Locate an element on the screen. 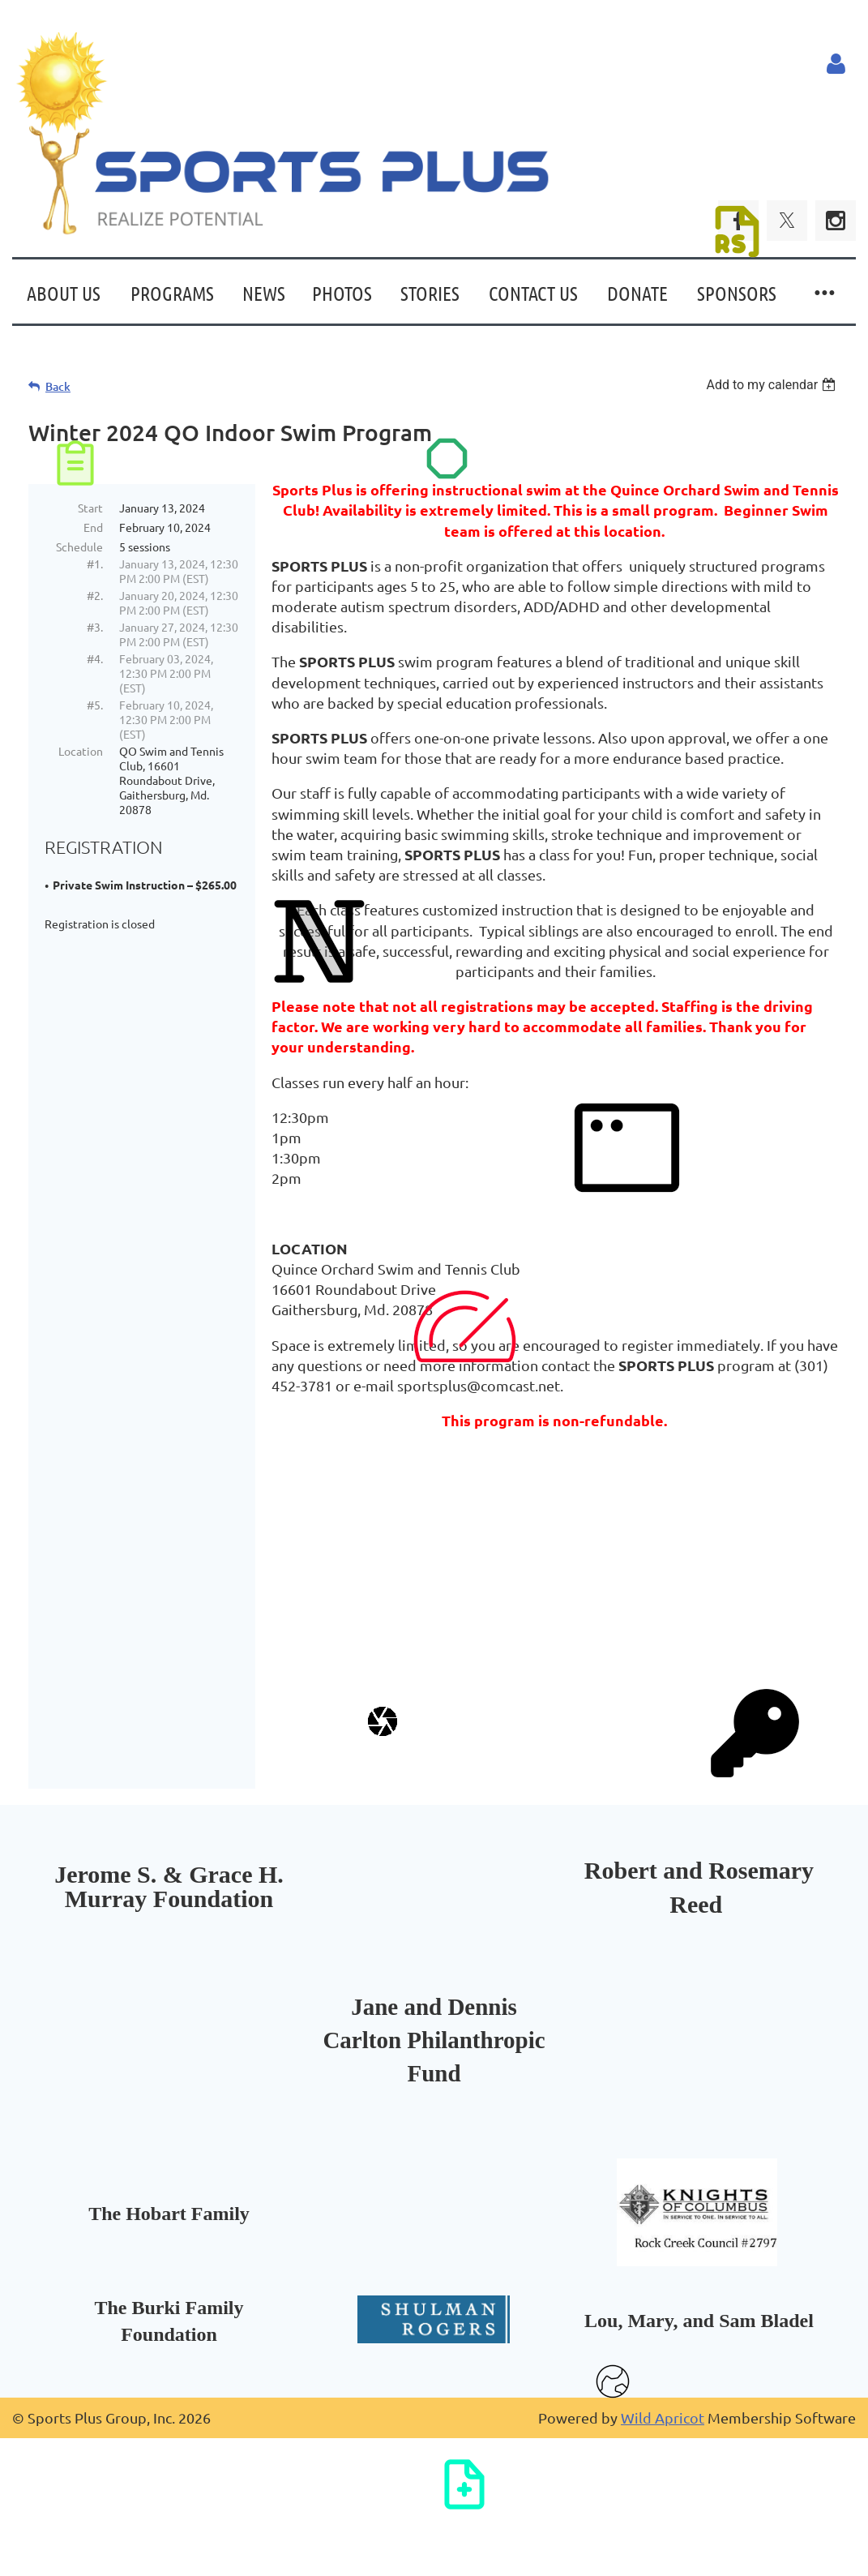 This screenshot has height=2576, width=868. open camera to take a photo is located at coordinates (383, 1721).